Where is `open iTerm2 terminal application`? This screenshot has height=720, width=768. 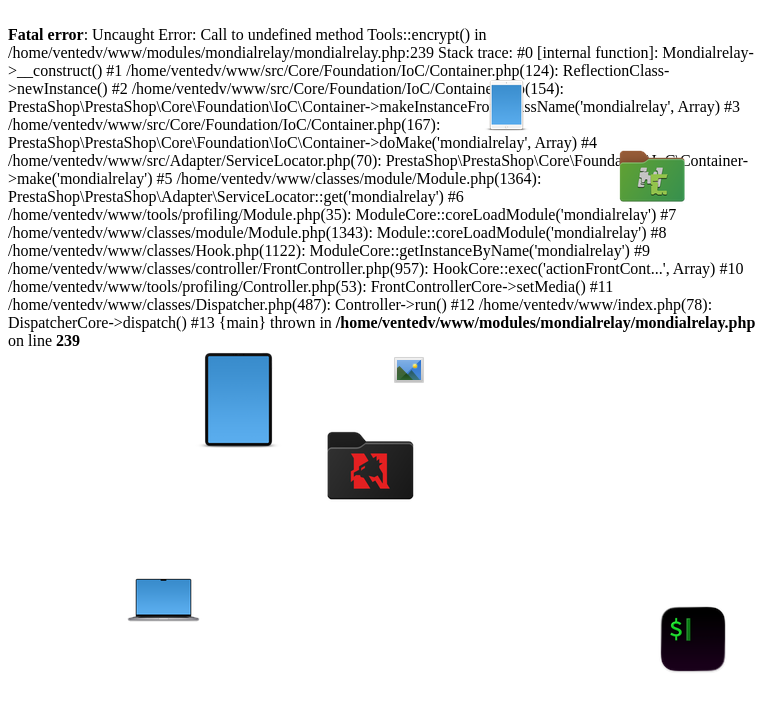
open iTerm2 terminal application is located at coordinates (693, 639).